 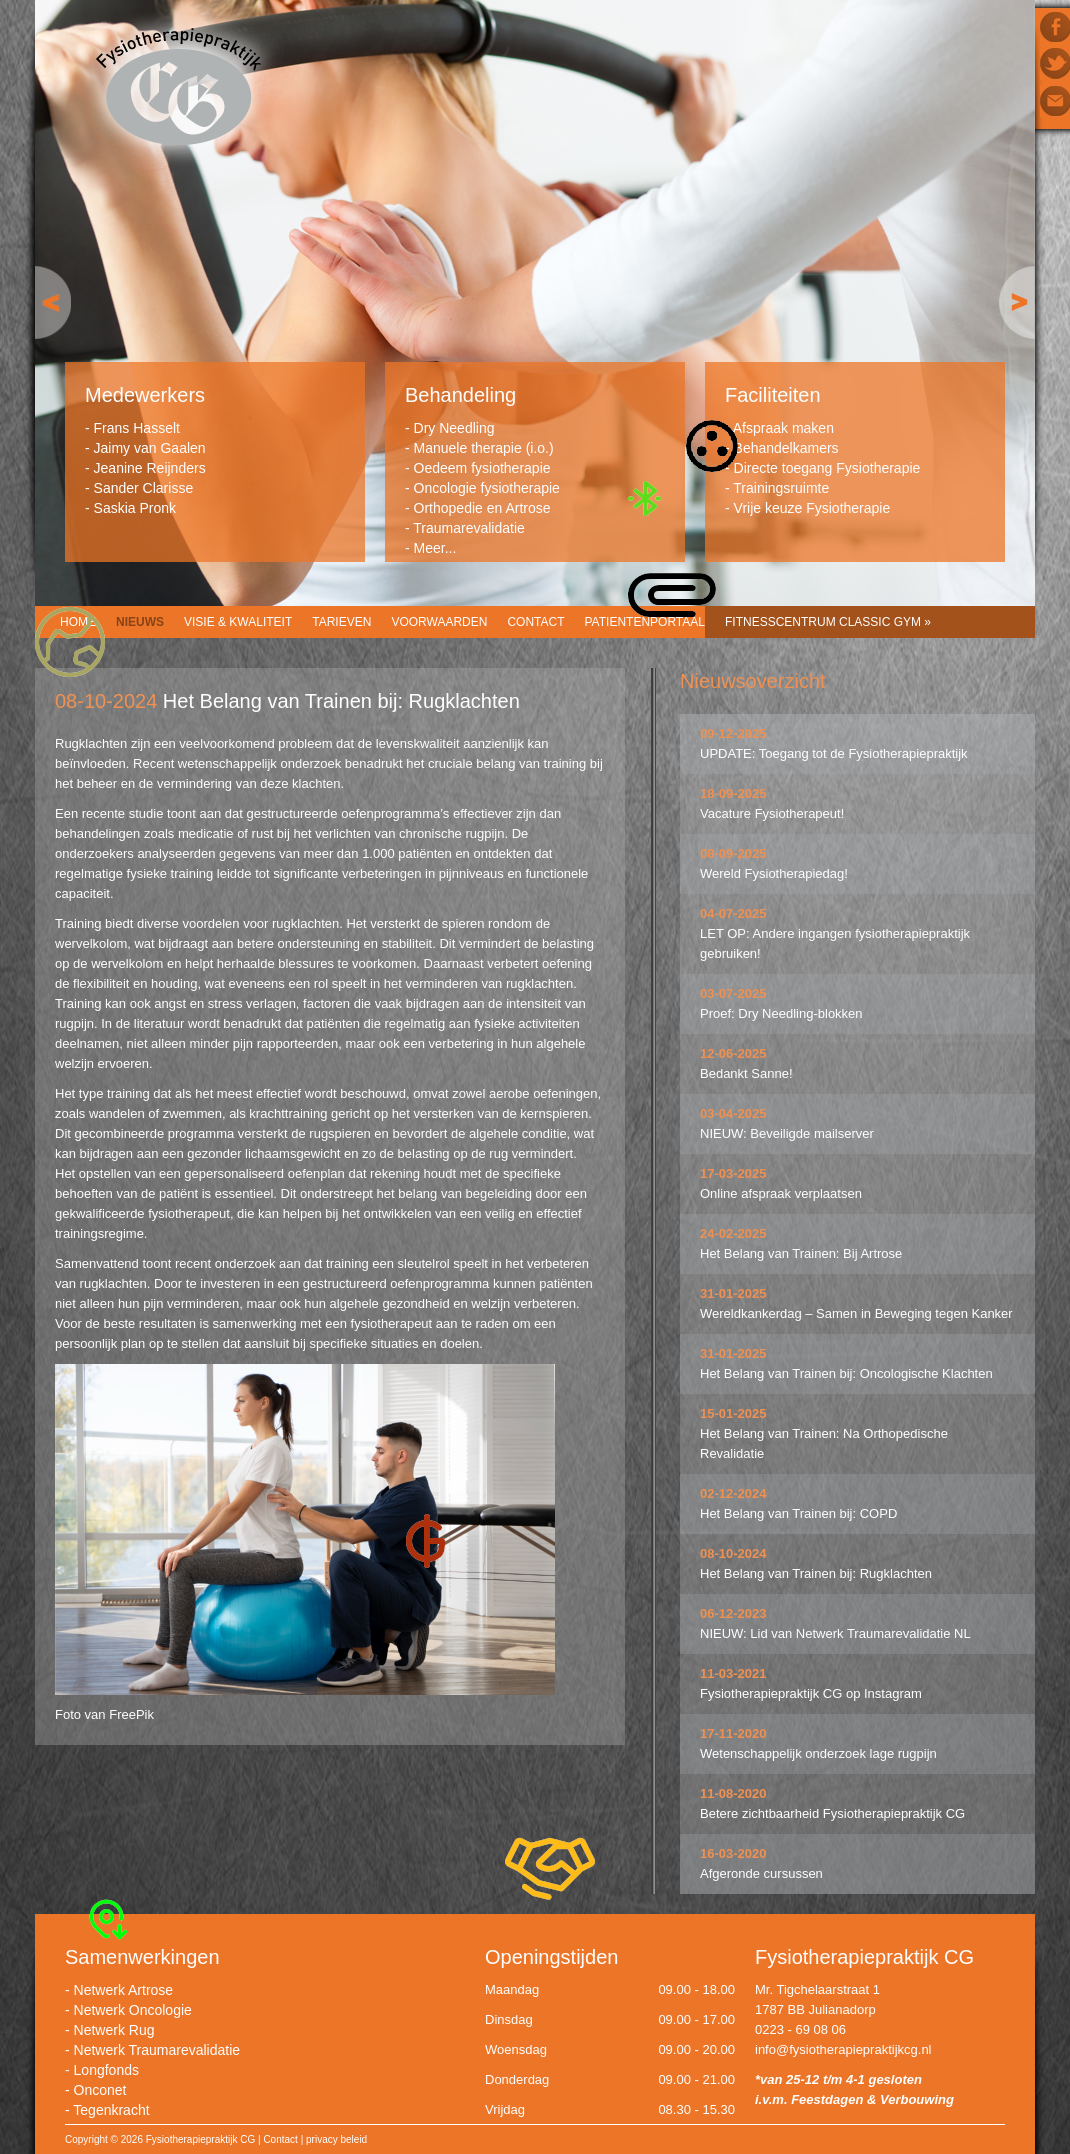 What do you see at coordinates (712, 446) in the screenshot?
I see `view group or team workspace` at bounding box center [712, 446].